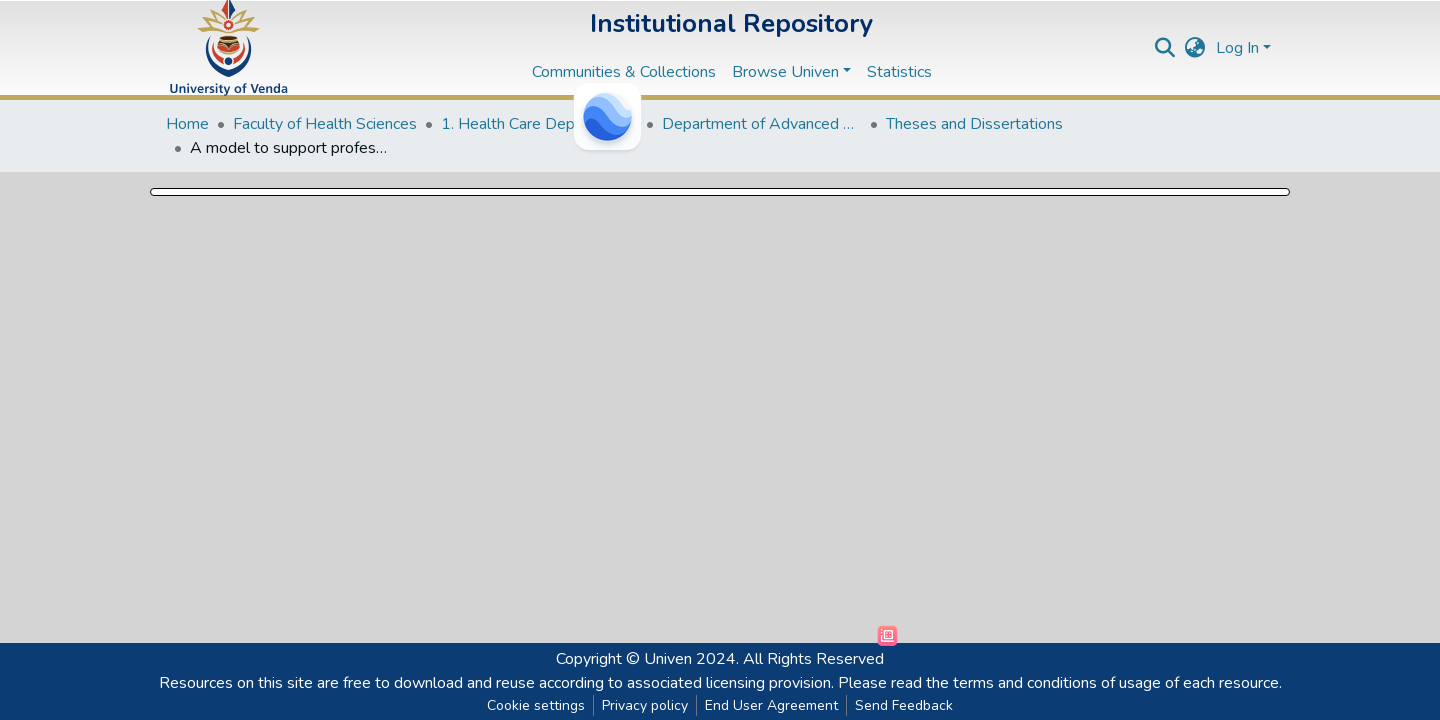  I want to click on open google earth app, so click(607, 116).